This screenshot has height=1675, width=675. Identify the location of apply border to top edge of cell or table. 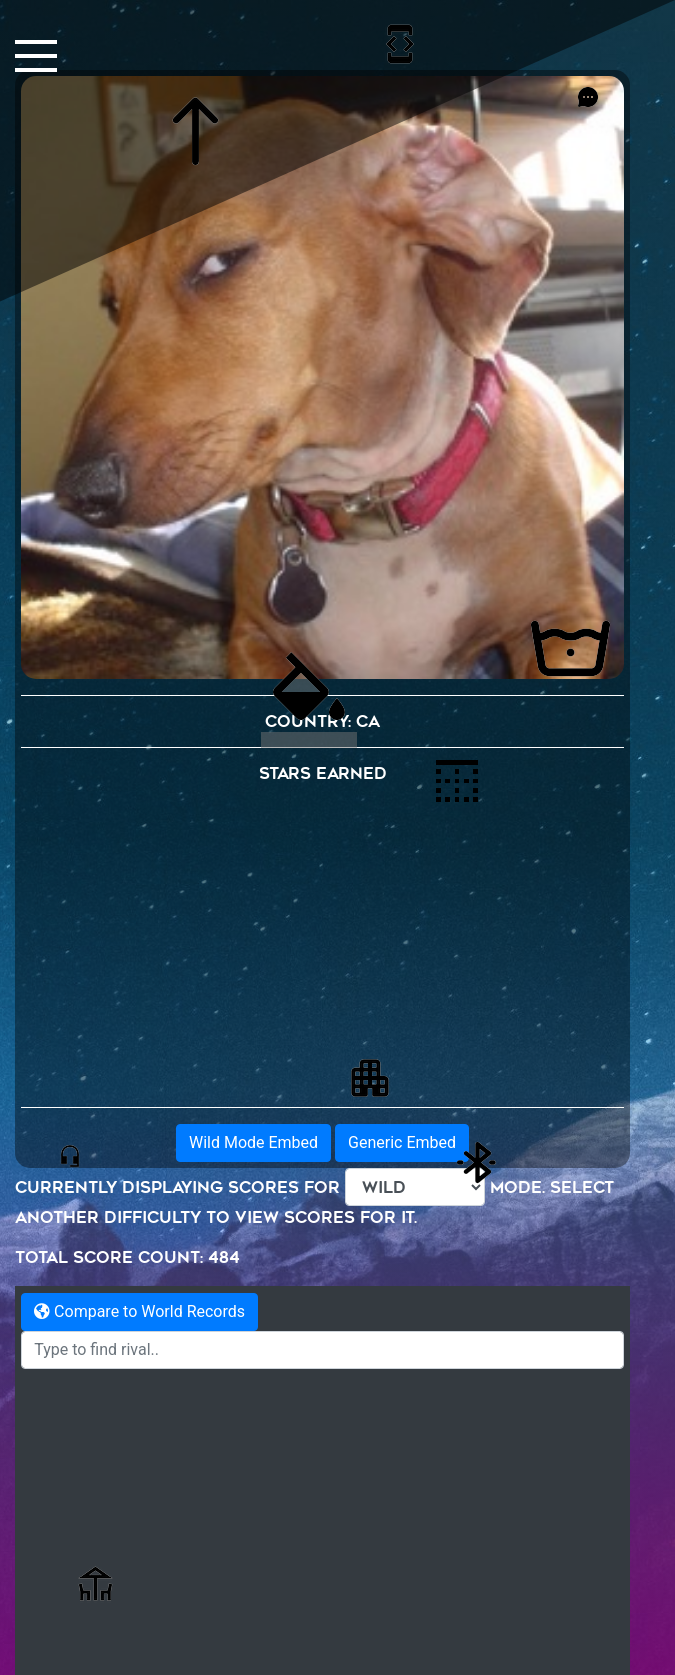
(457, 781).